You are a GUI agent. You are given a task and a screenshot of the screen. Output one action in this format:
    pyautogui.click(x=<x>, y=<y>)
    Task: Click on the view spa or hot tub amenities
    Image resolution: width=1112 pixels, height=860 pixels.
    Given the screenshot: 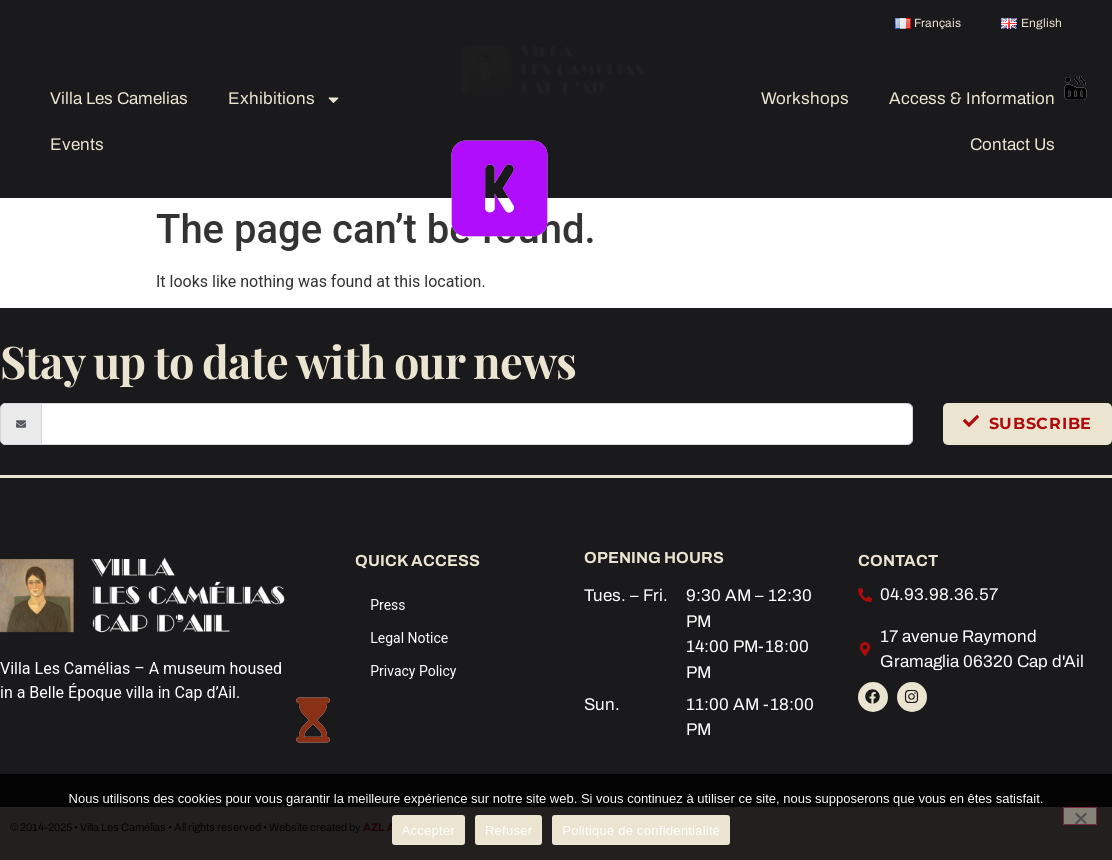 What is the action you would take?
    pyautogui.click(x=1075, y=87)
    